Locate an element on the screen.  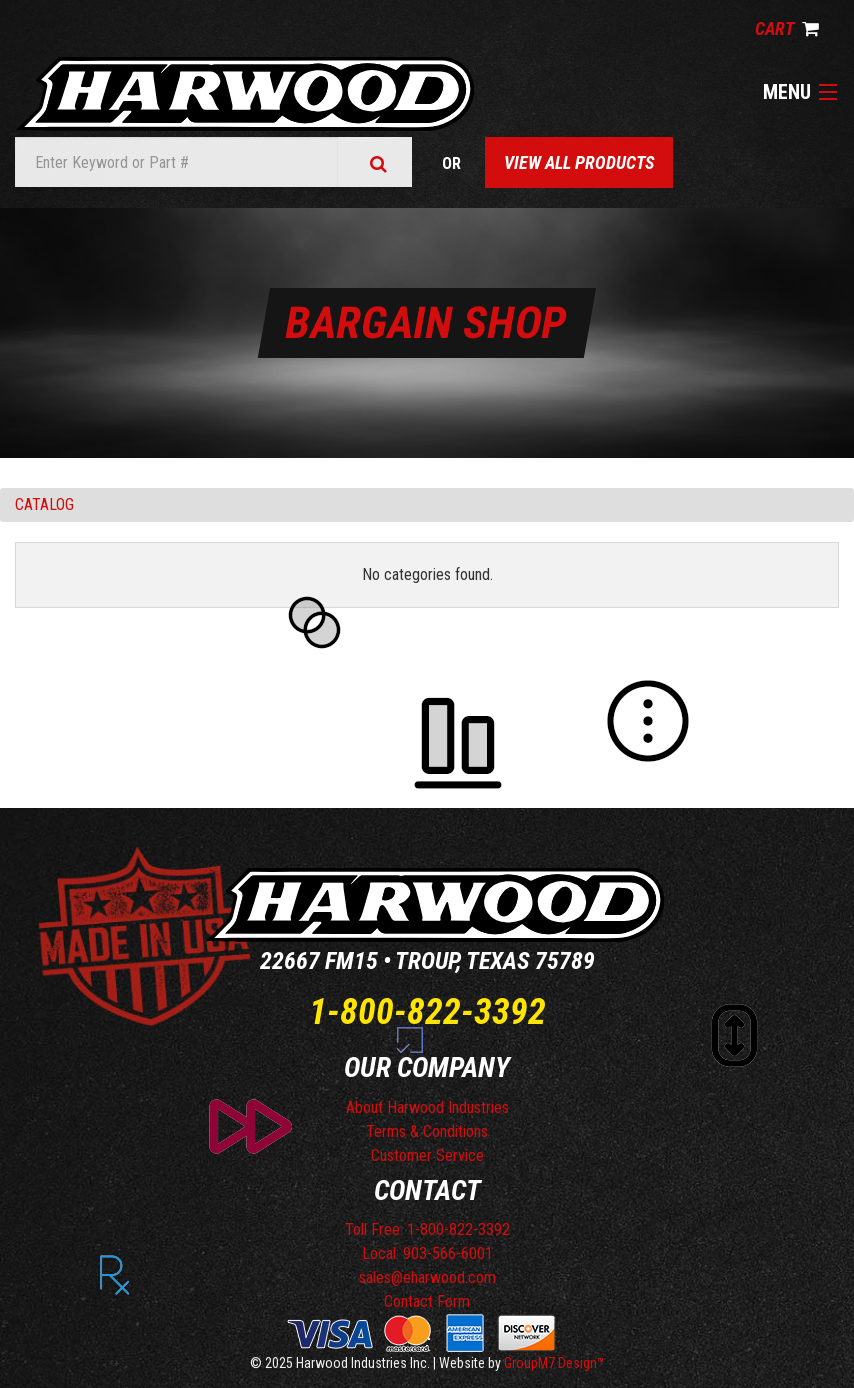
skip forward in media playback is located at coordinates (246, 1126).